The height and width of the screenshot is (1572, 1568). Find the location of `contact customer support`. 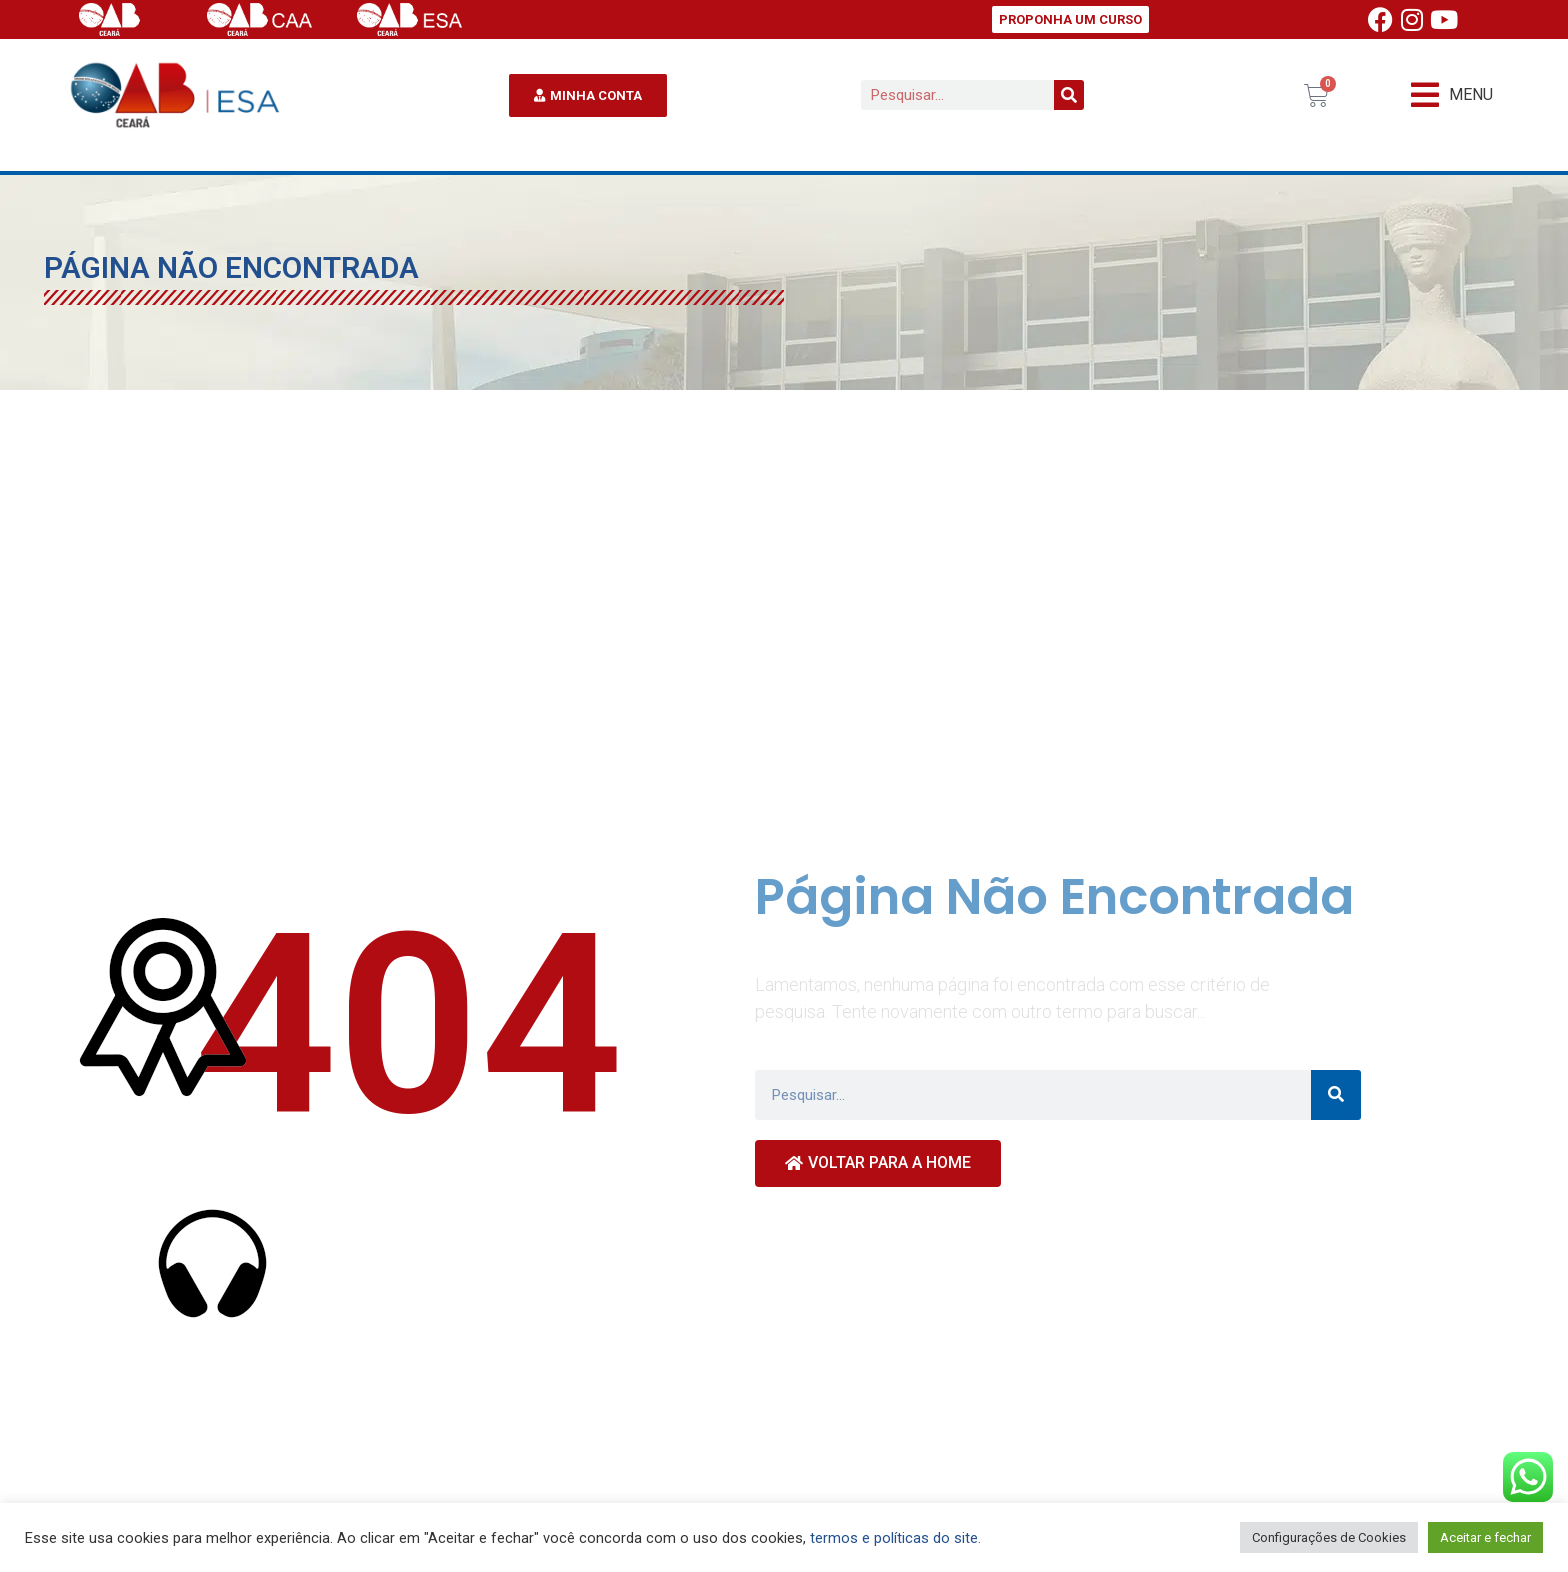

contact customer support is located at coordinates (212, 1263).